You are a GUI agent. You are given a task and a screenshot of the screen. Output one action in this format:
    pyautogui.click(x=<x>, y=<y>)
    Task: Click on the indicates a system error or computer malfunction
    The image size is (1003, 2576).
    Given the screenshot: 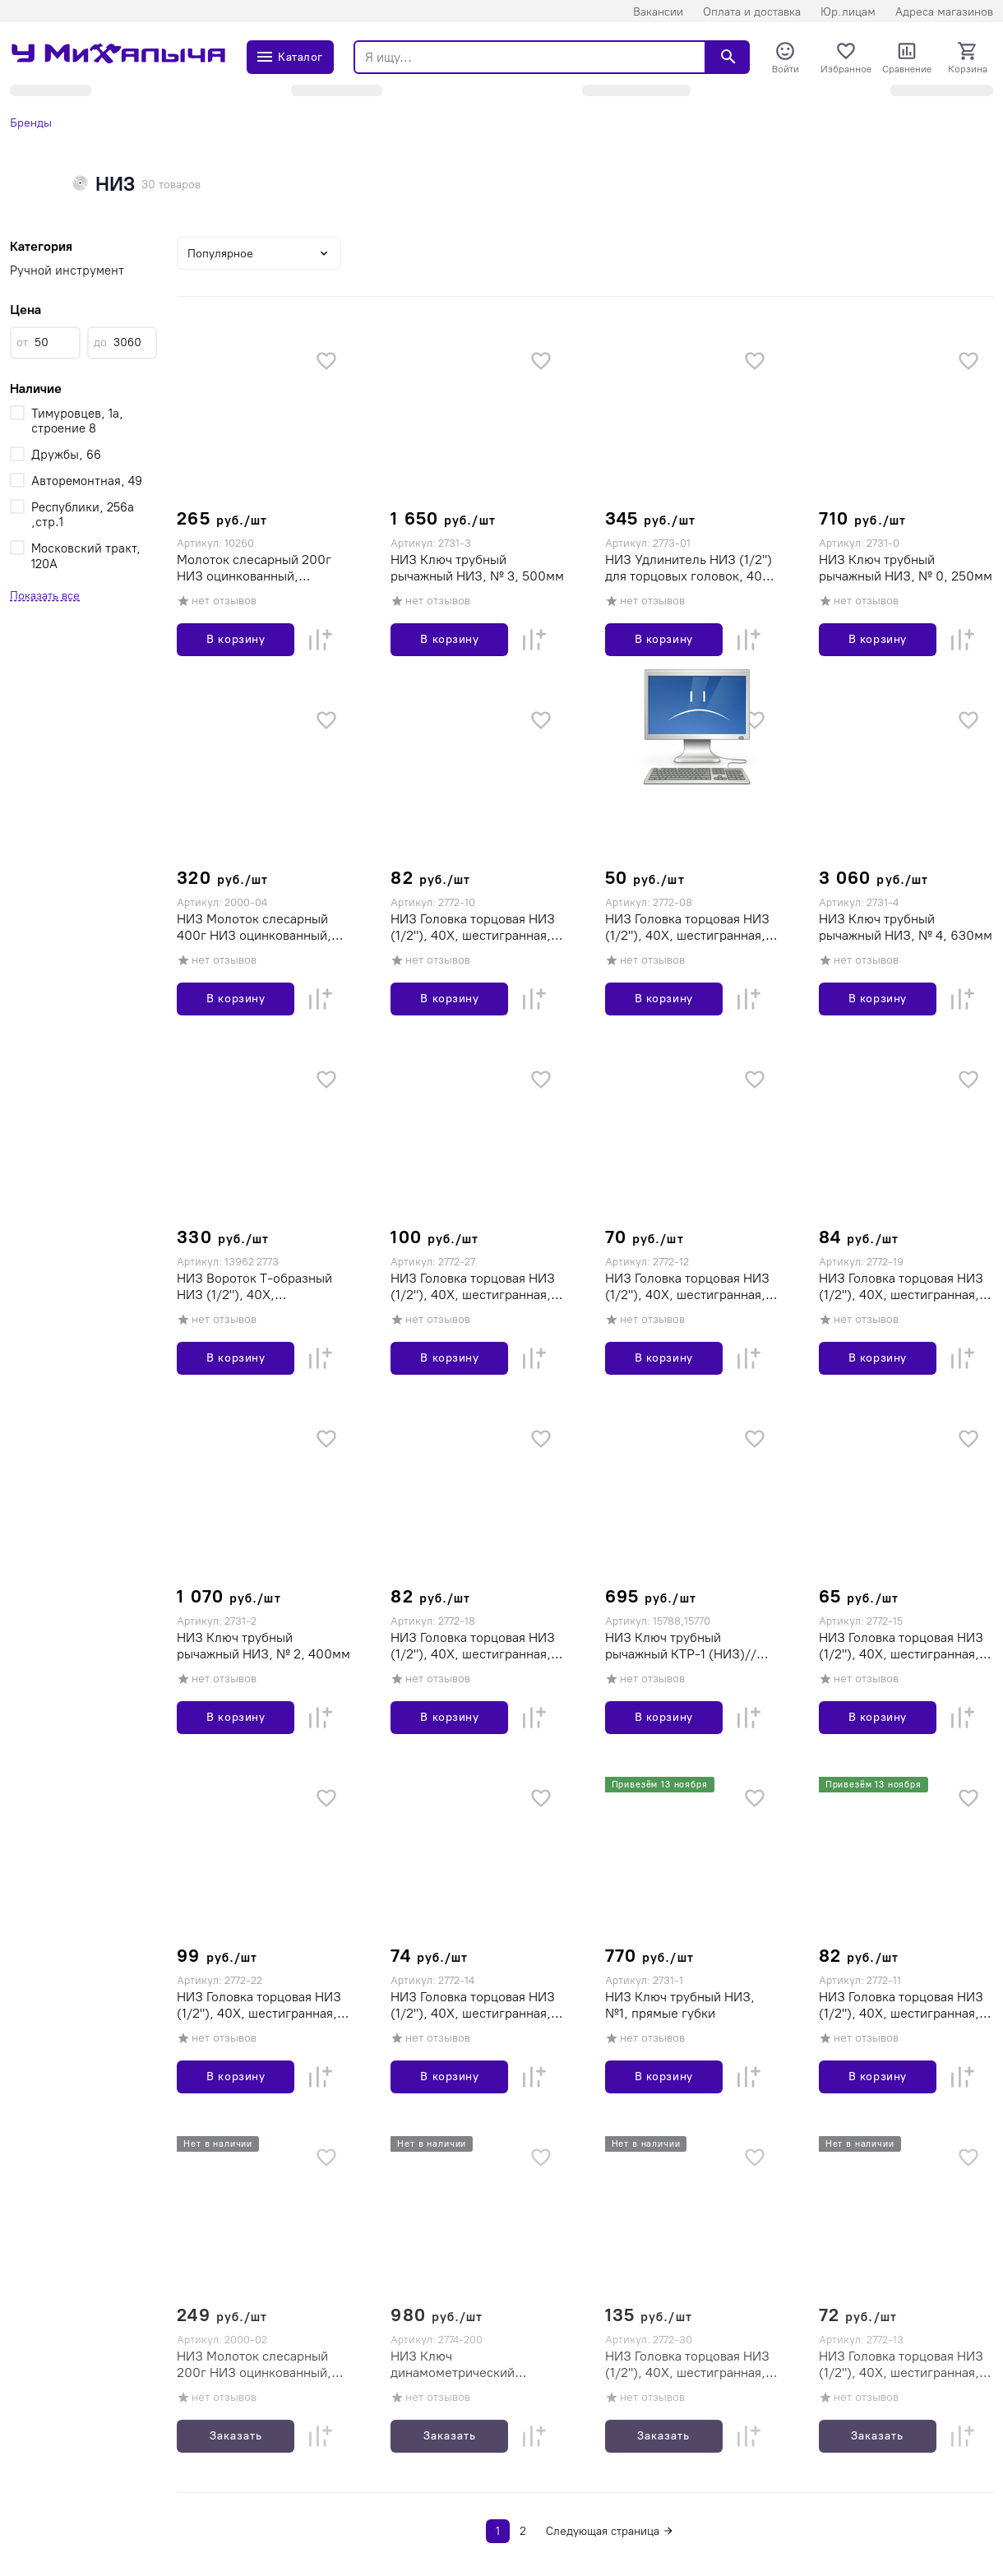 What is the action you would take?
    pyautogui.click(x=697, y=728)
    